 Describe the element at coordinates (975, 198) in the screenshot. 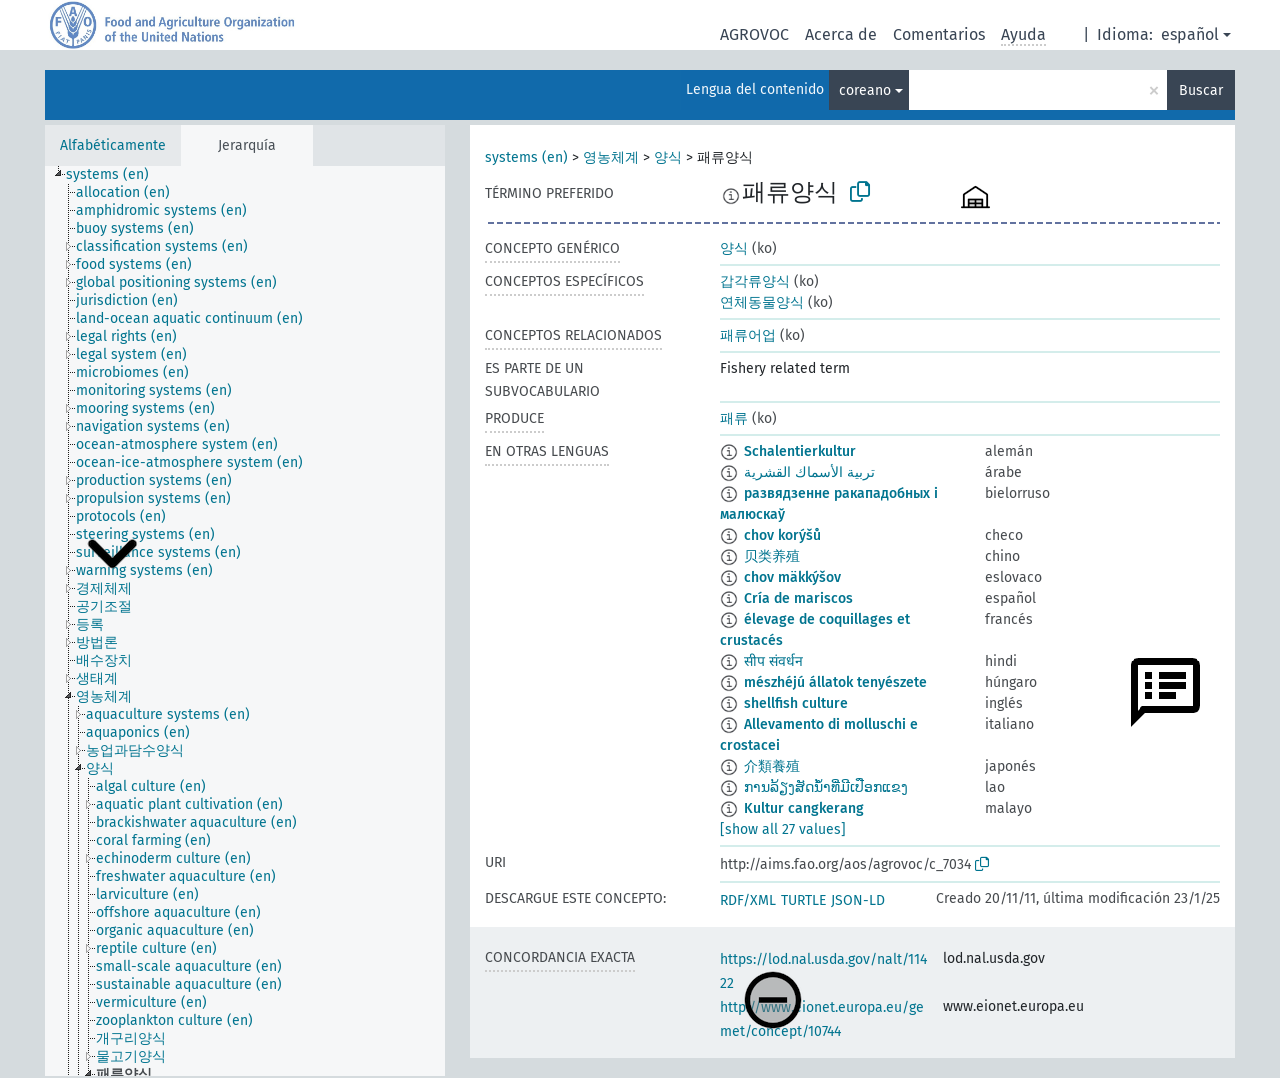

I see `access garage or parking settings` at that location.